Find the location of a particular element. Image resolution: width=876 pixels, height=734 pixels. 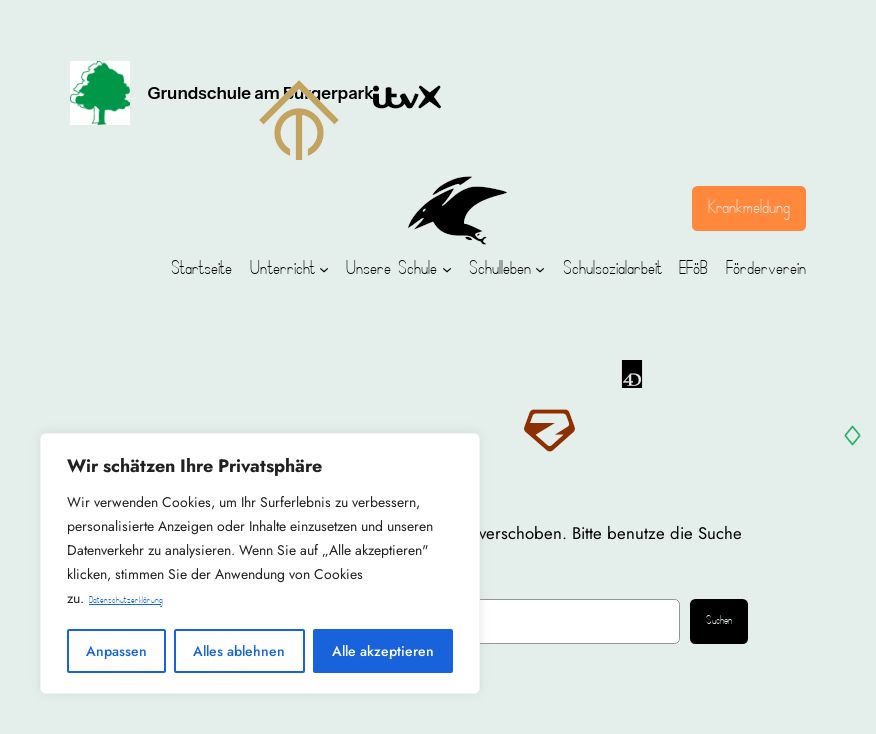

open the ITVX streaming app is located at coordinates (407, 97).